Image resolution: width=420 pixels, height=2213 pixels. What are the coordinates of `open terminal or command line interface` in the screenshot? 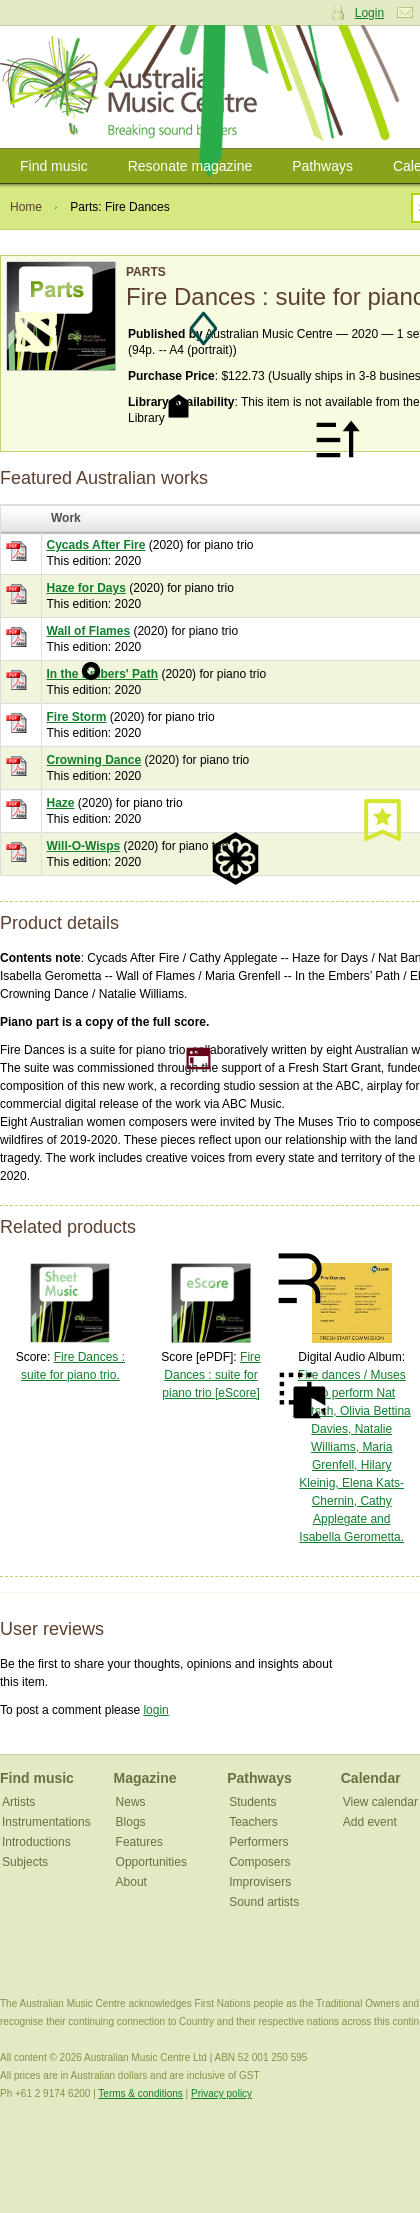 It's located at (198, 1058).